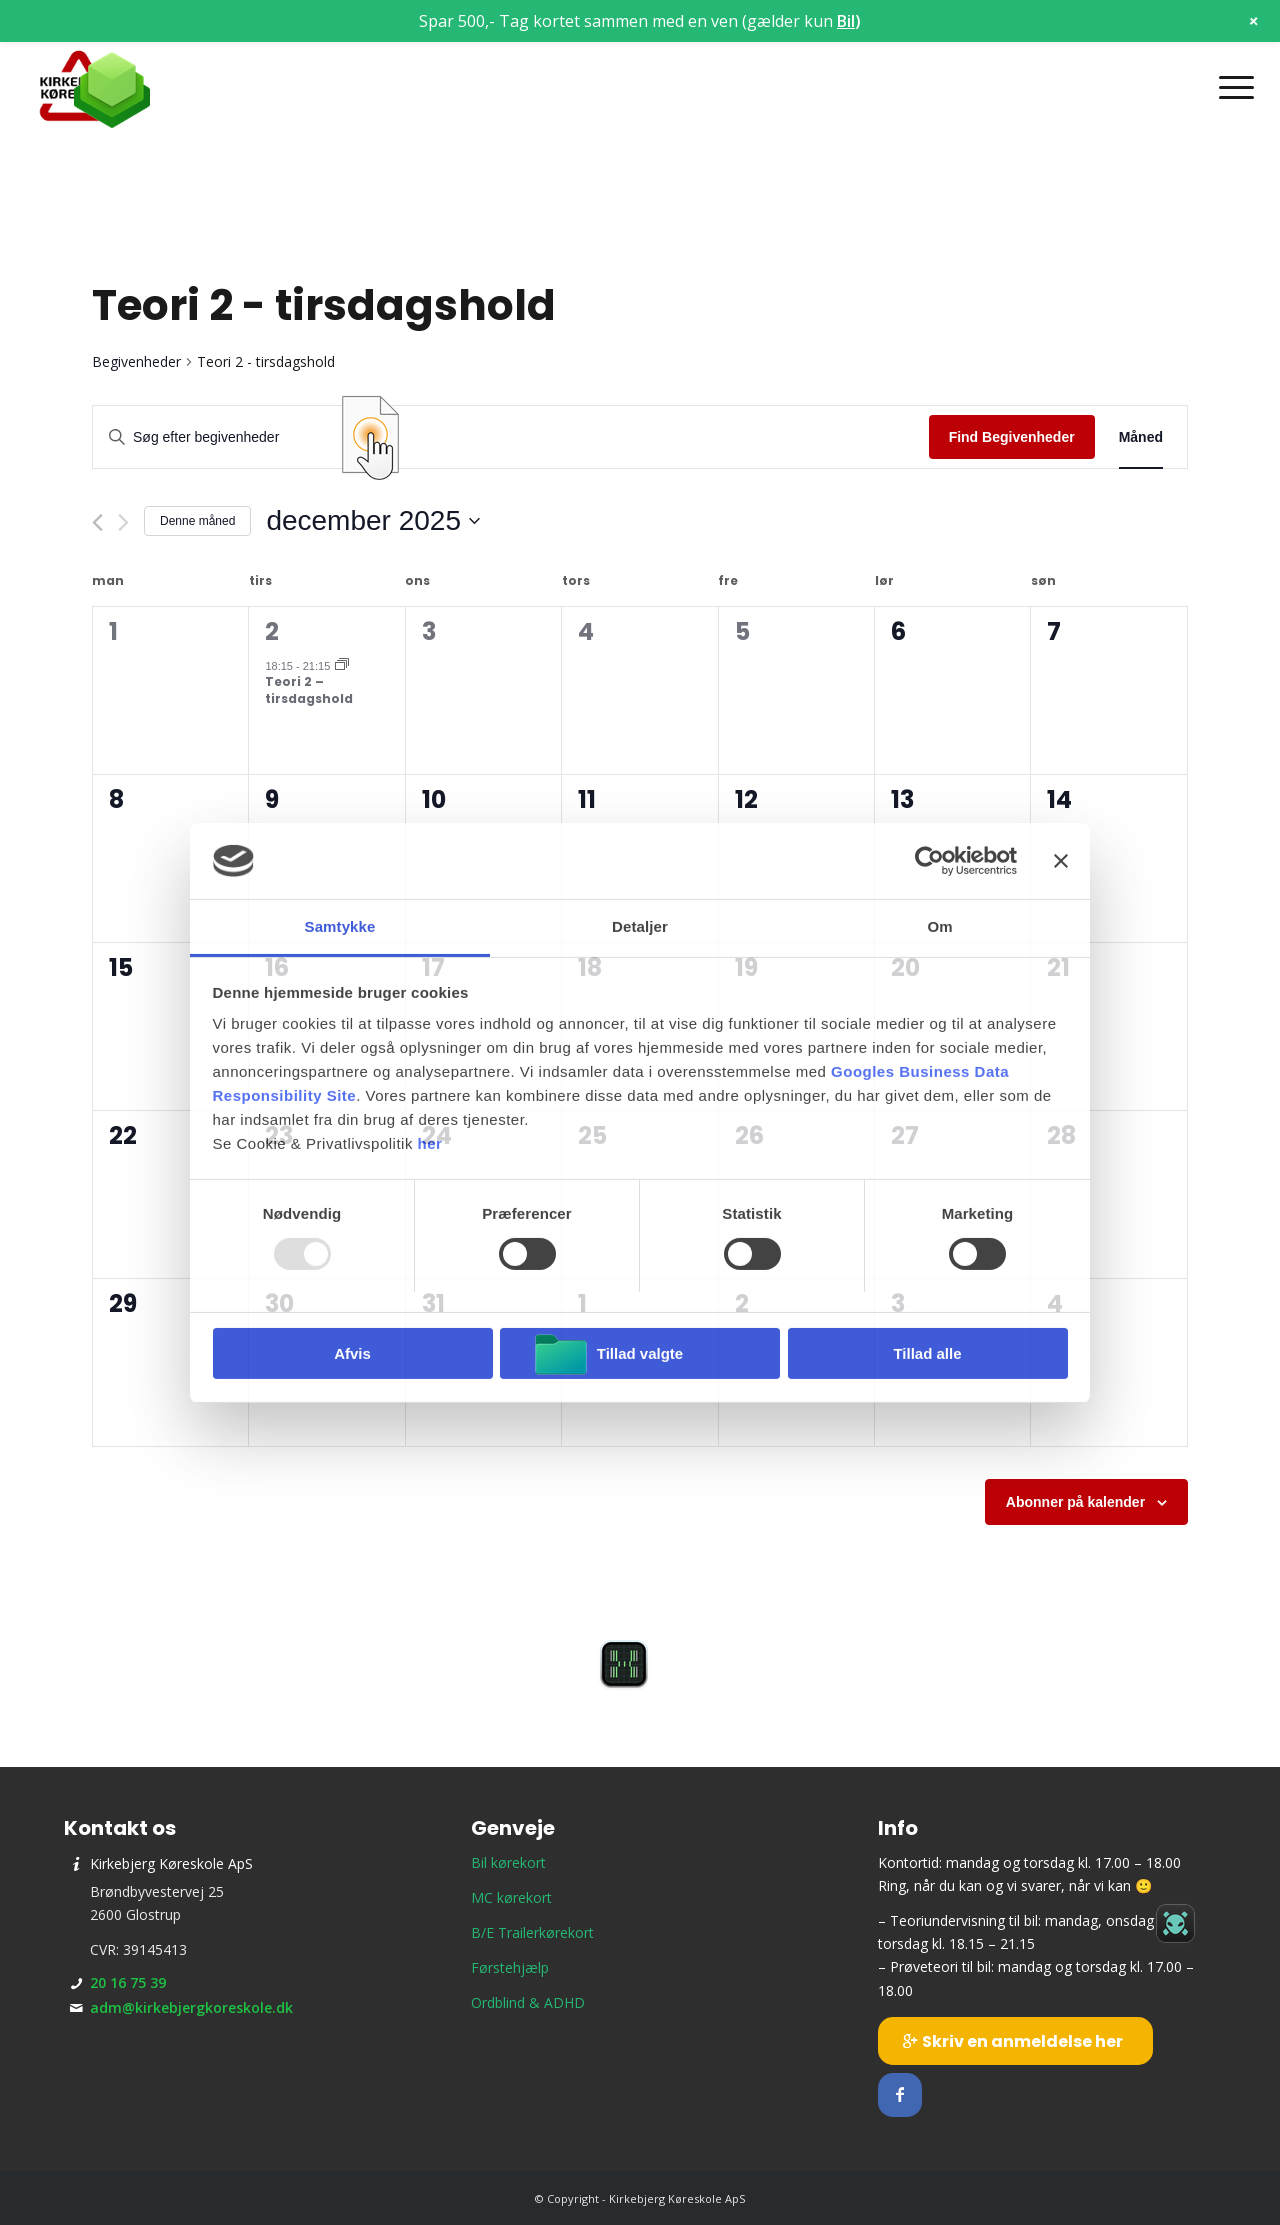  I want to click on open htop system monitor, so click(624, 1664).